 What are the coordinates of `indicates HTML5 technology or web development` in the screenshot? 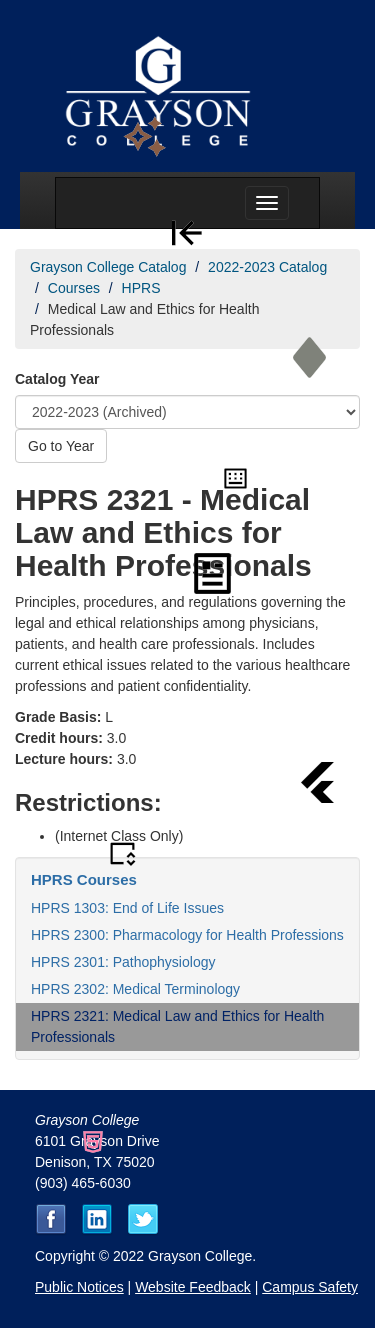 It's located at (93, 1142).